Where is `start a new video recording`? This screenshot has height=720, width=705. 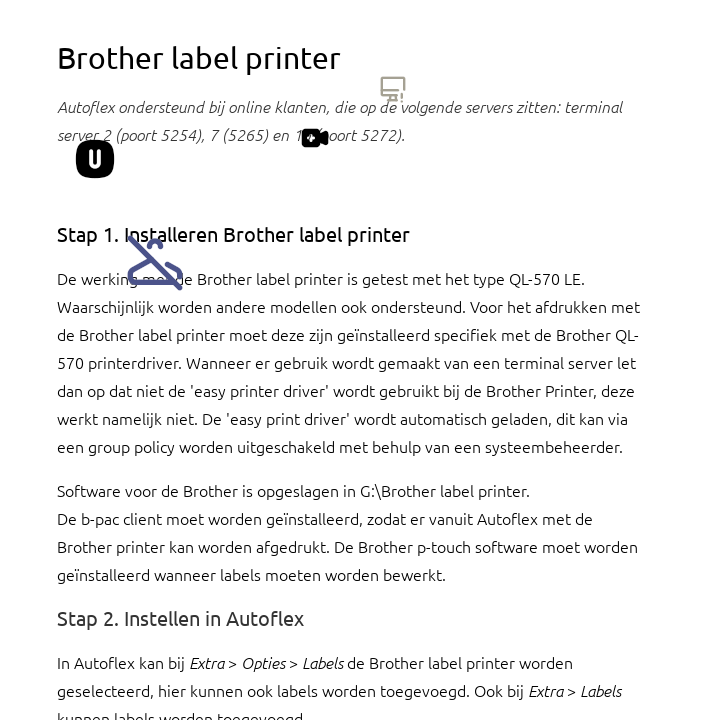 start a new video recording is located at coordinates (315, 138).